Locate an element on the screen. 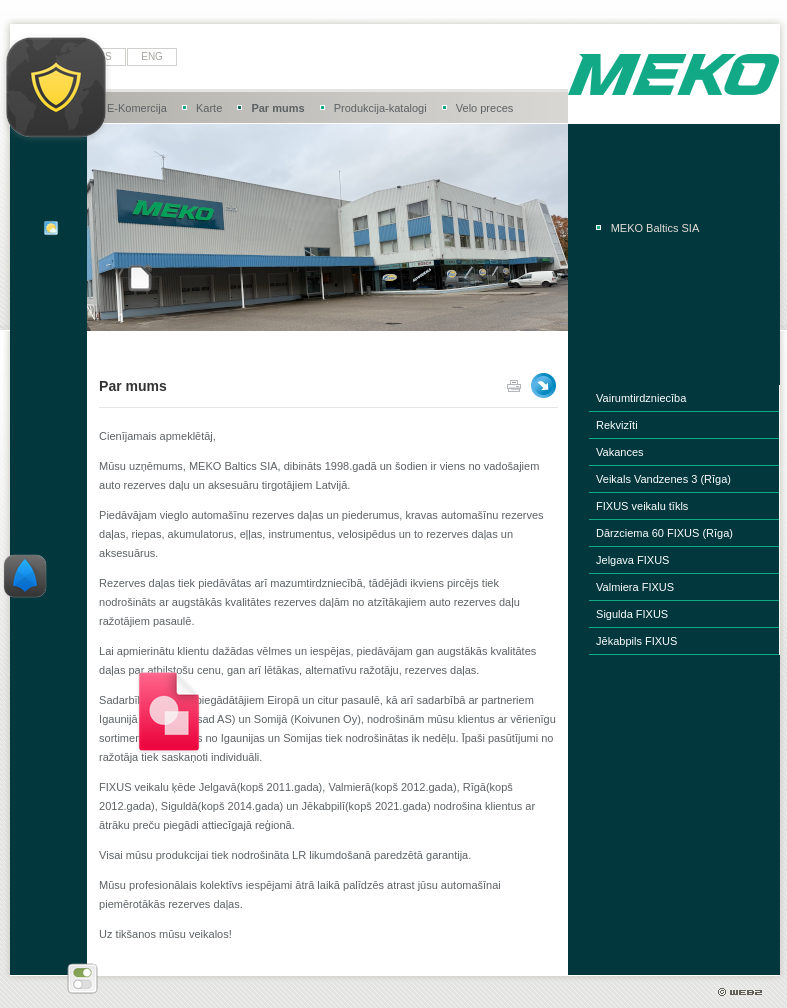  open synfig animation studio is located at coordinates (25, 576).